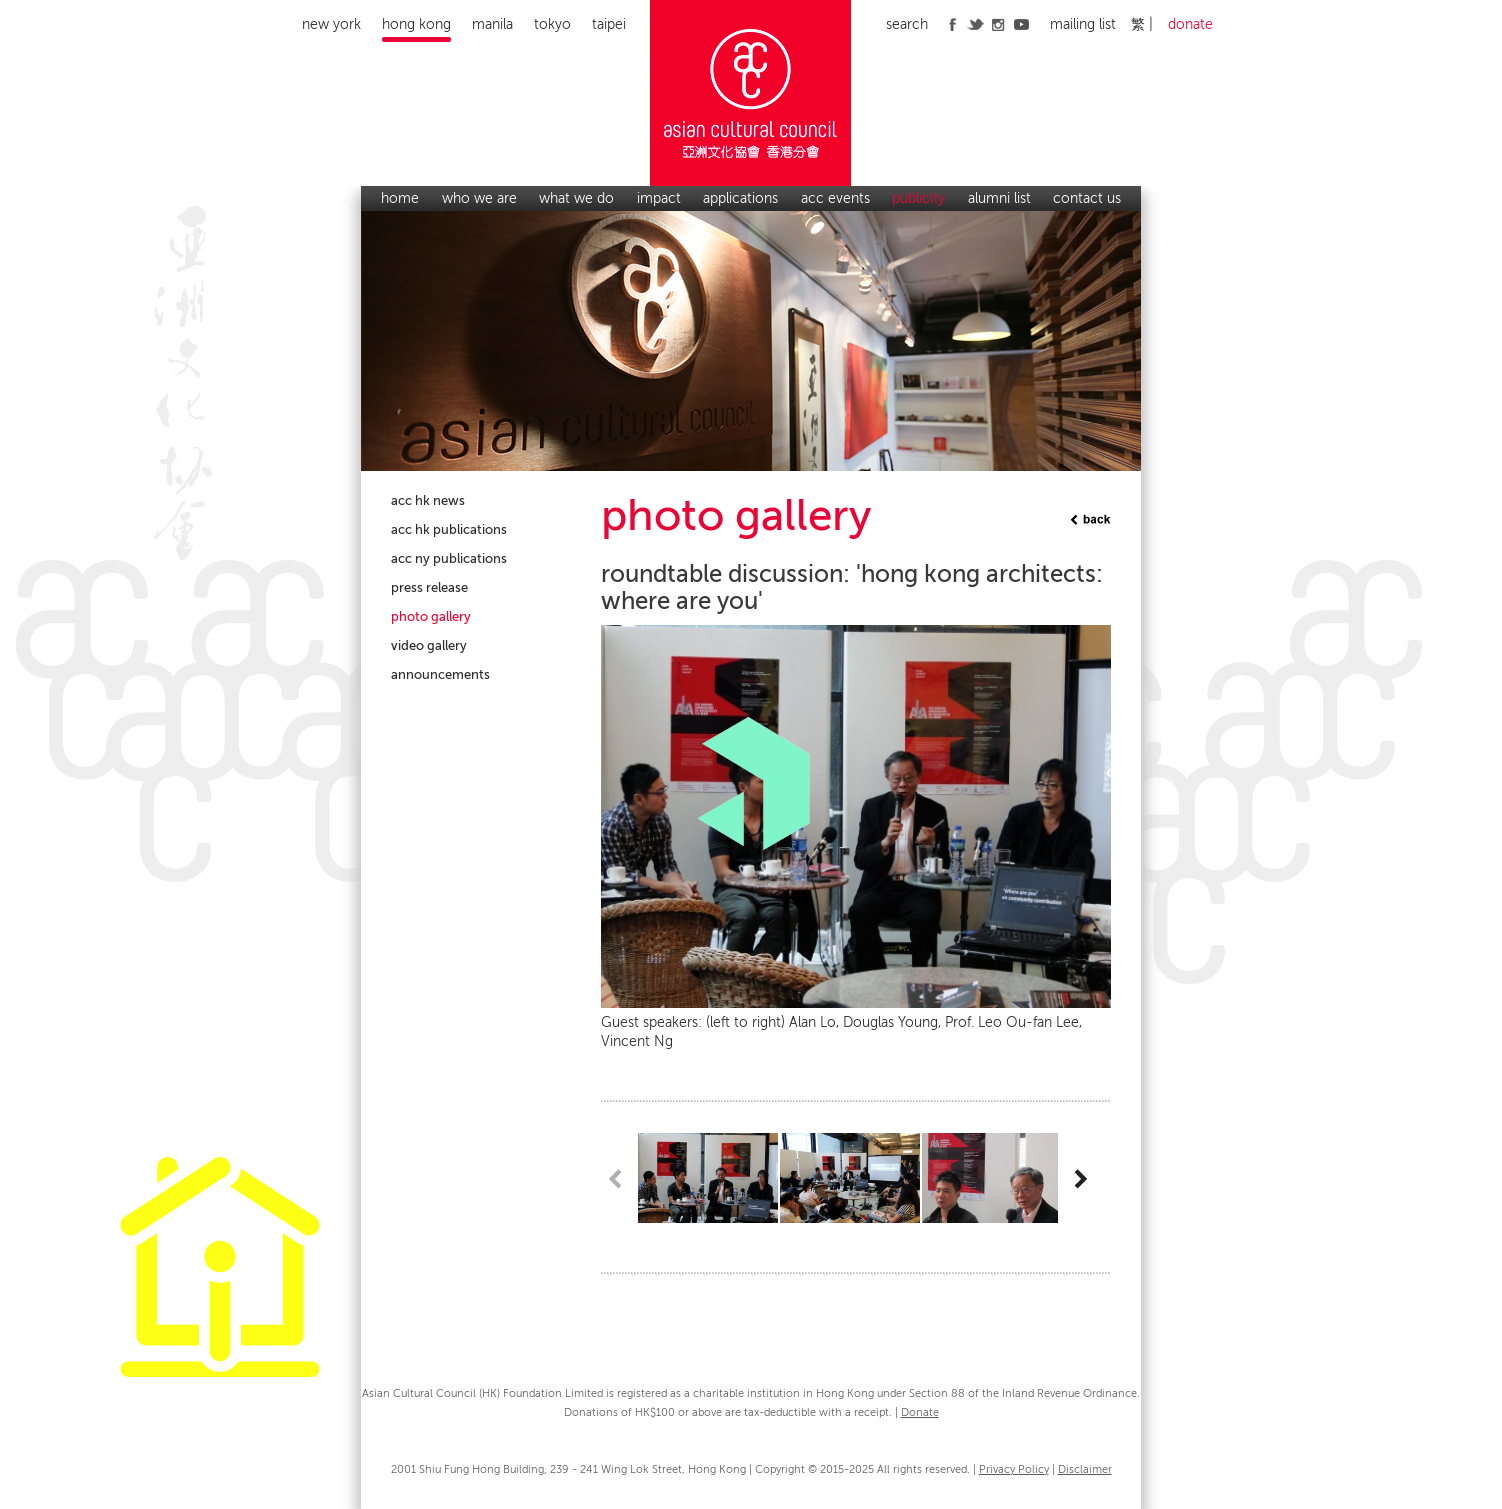  I want to click on payload cms logo, so click(753, 783).